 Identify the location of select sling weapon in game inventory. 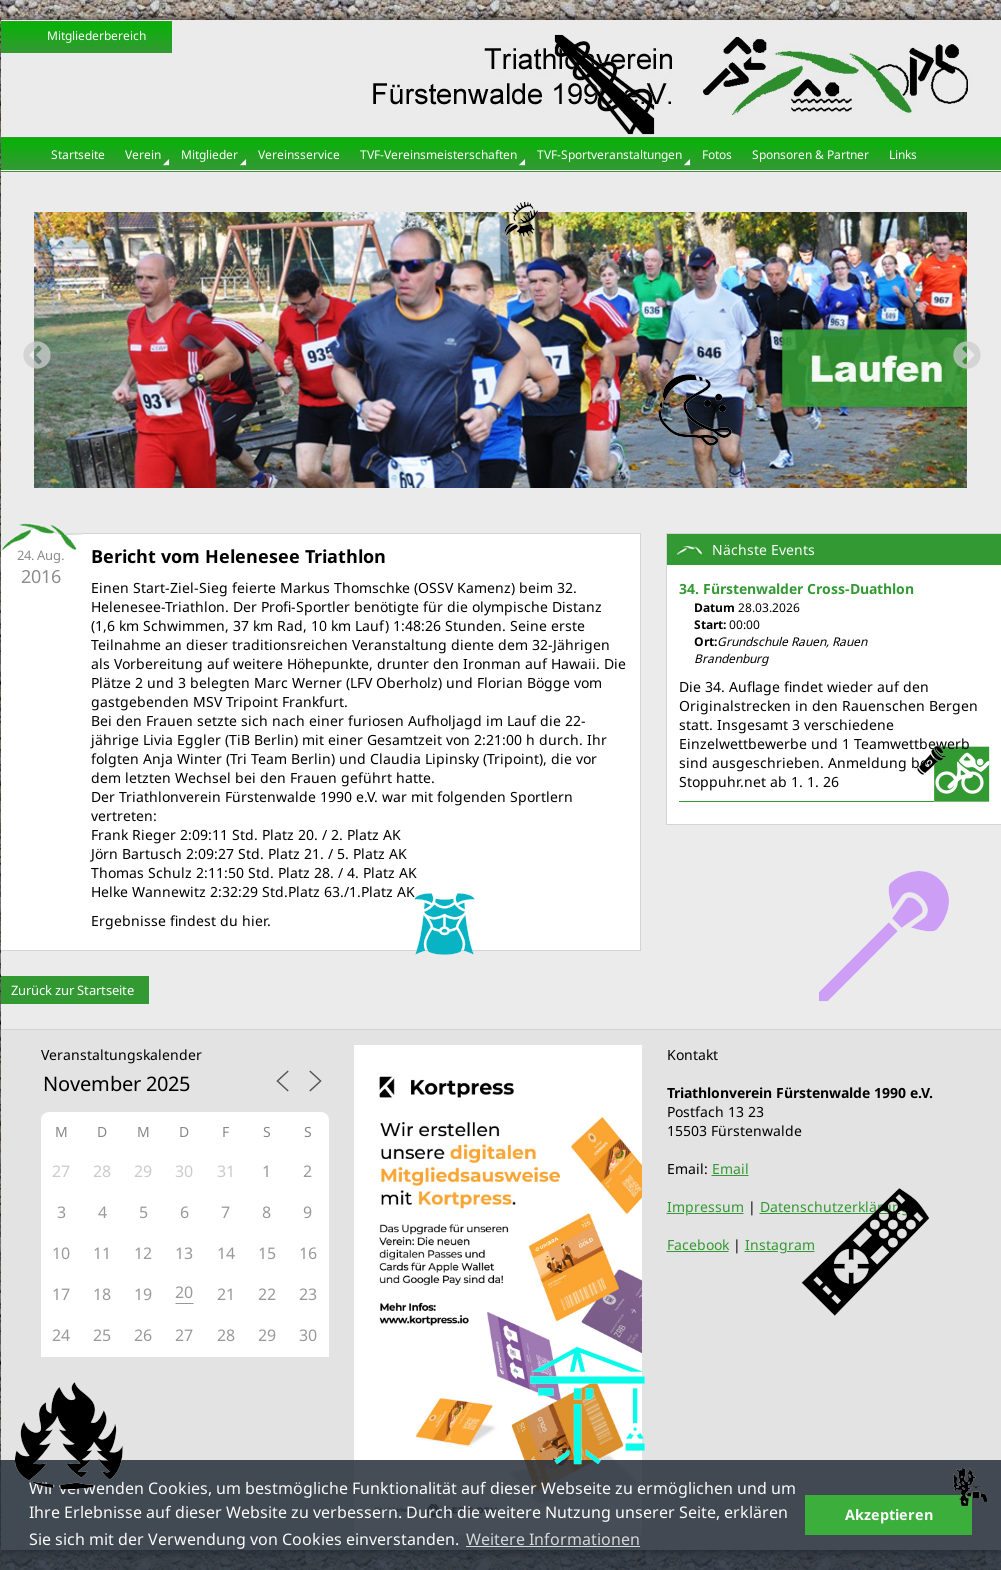
(695, 410).